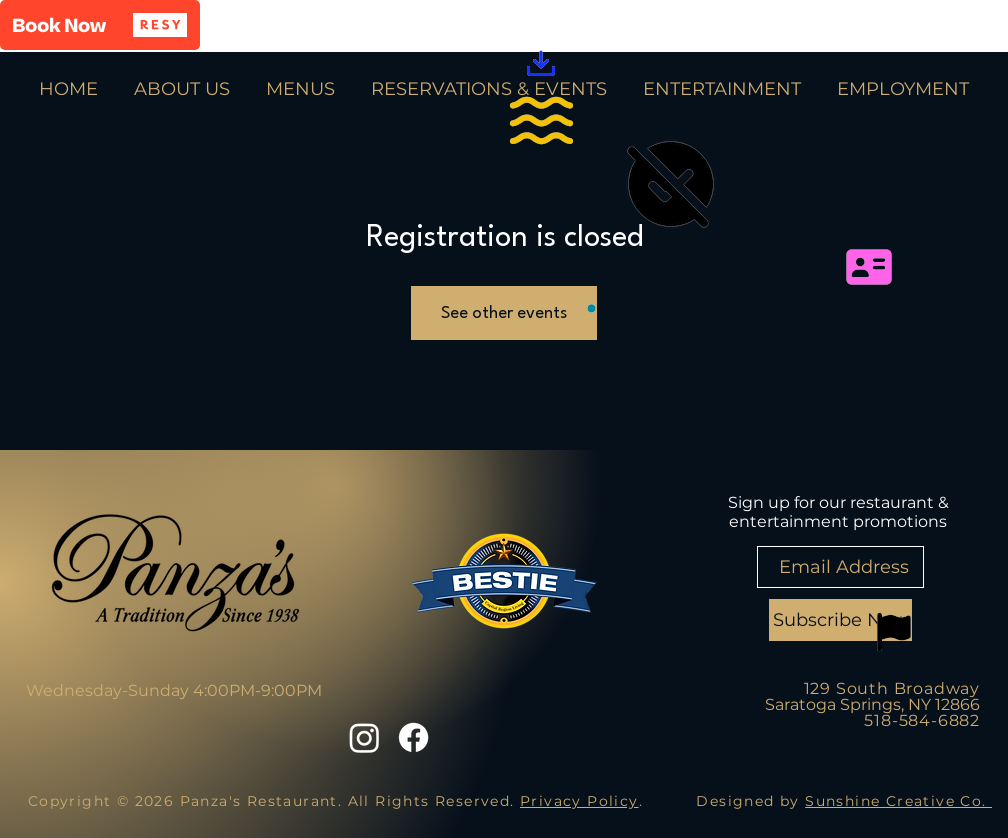 This screenshot has width=1008, height=838. What do you see at coordinates (671, 184) in the screenshot?
I see `indicates content is unpublished or hidden from public view` at bounding box center [671, 184].